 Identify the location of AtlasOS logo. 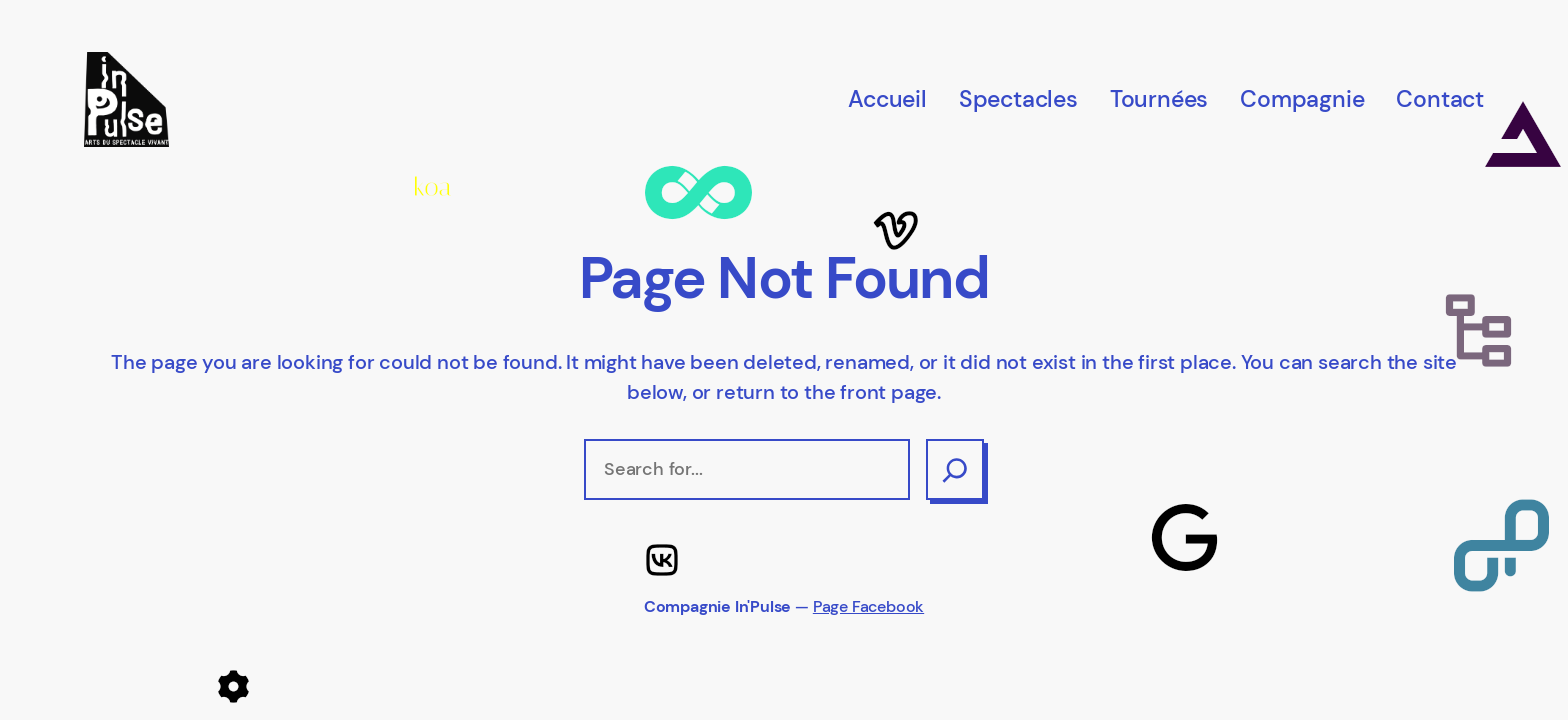
(1523, 134).